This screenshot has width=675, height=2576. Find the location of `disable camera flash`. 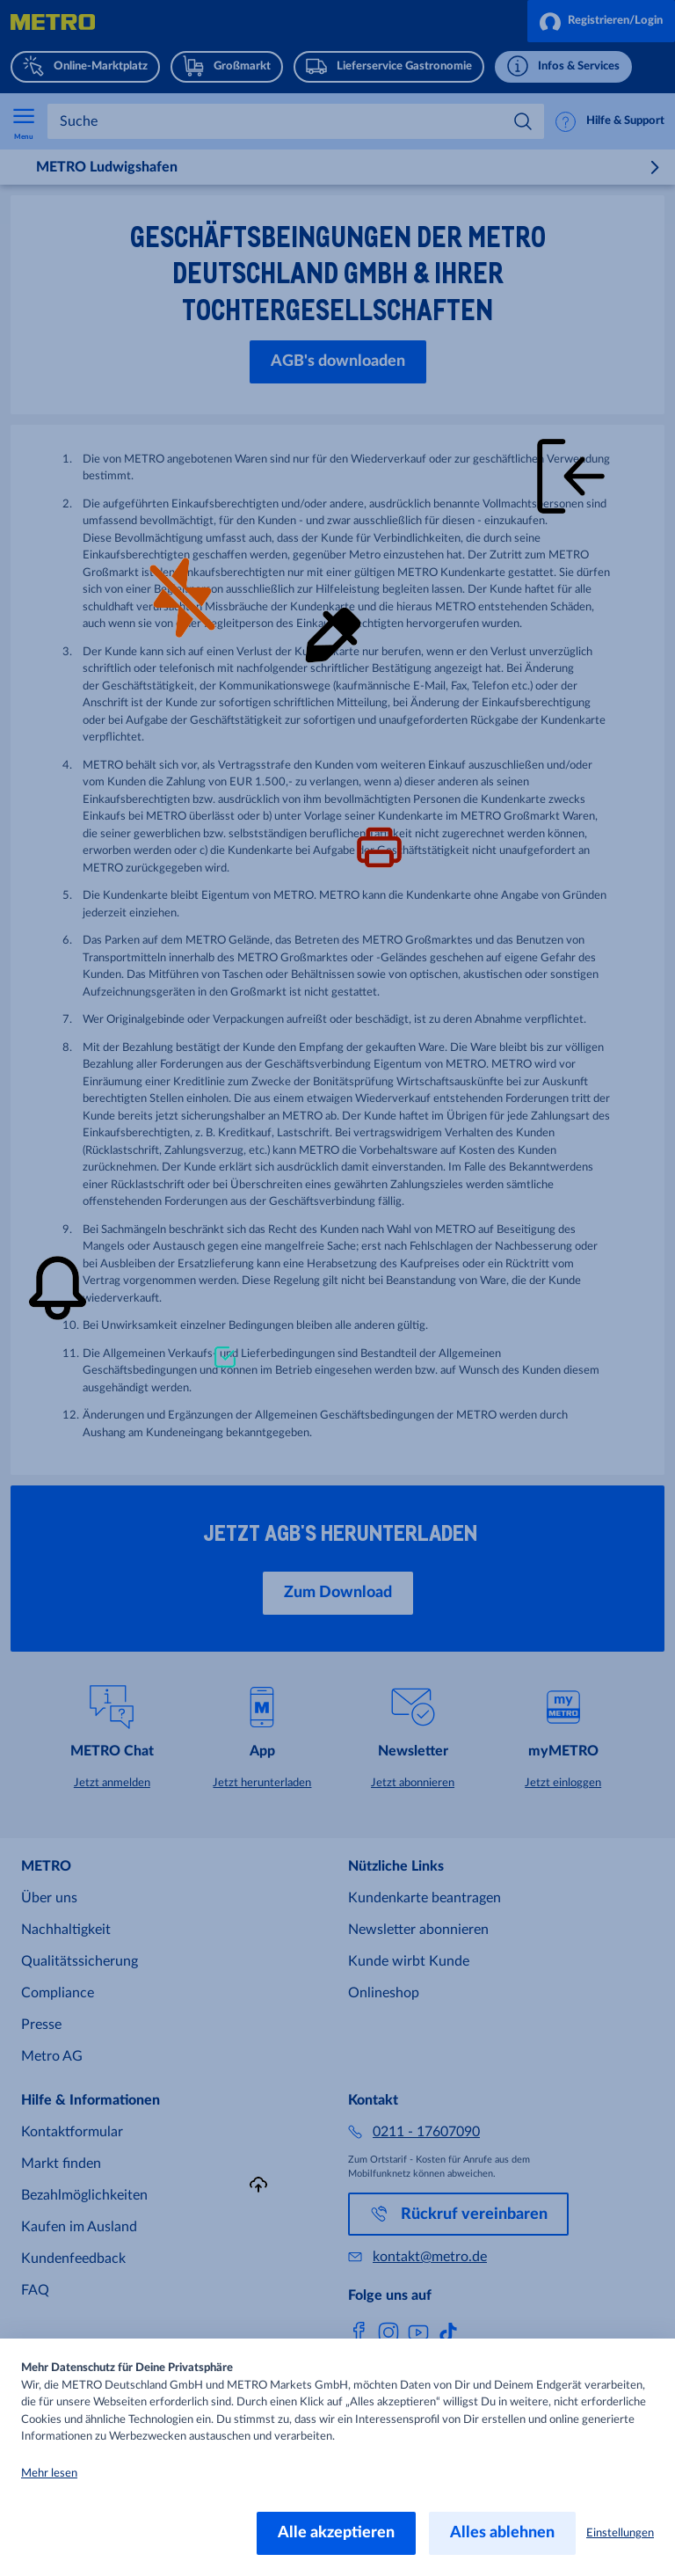

disable camera flash is located at coordinates (182, 597).